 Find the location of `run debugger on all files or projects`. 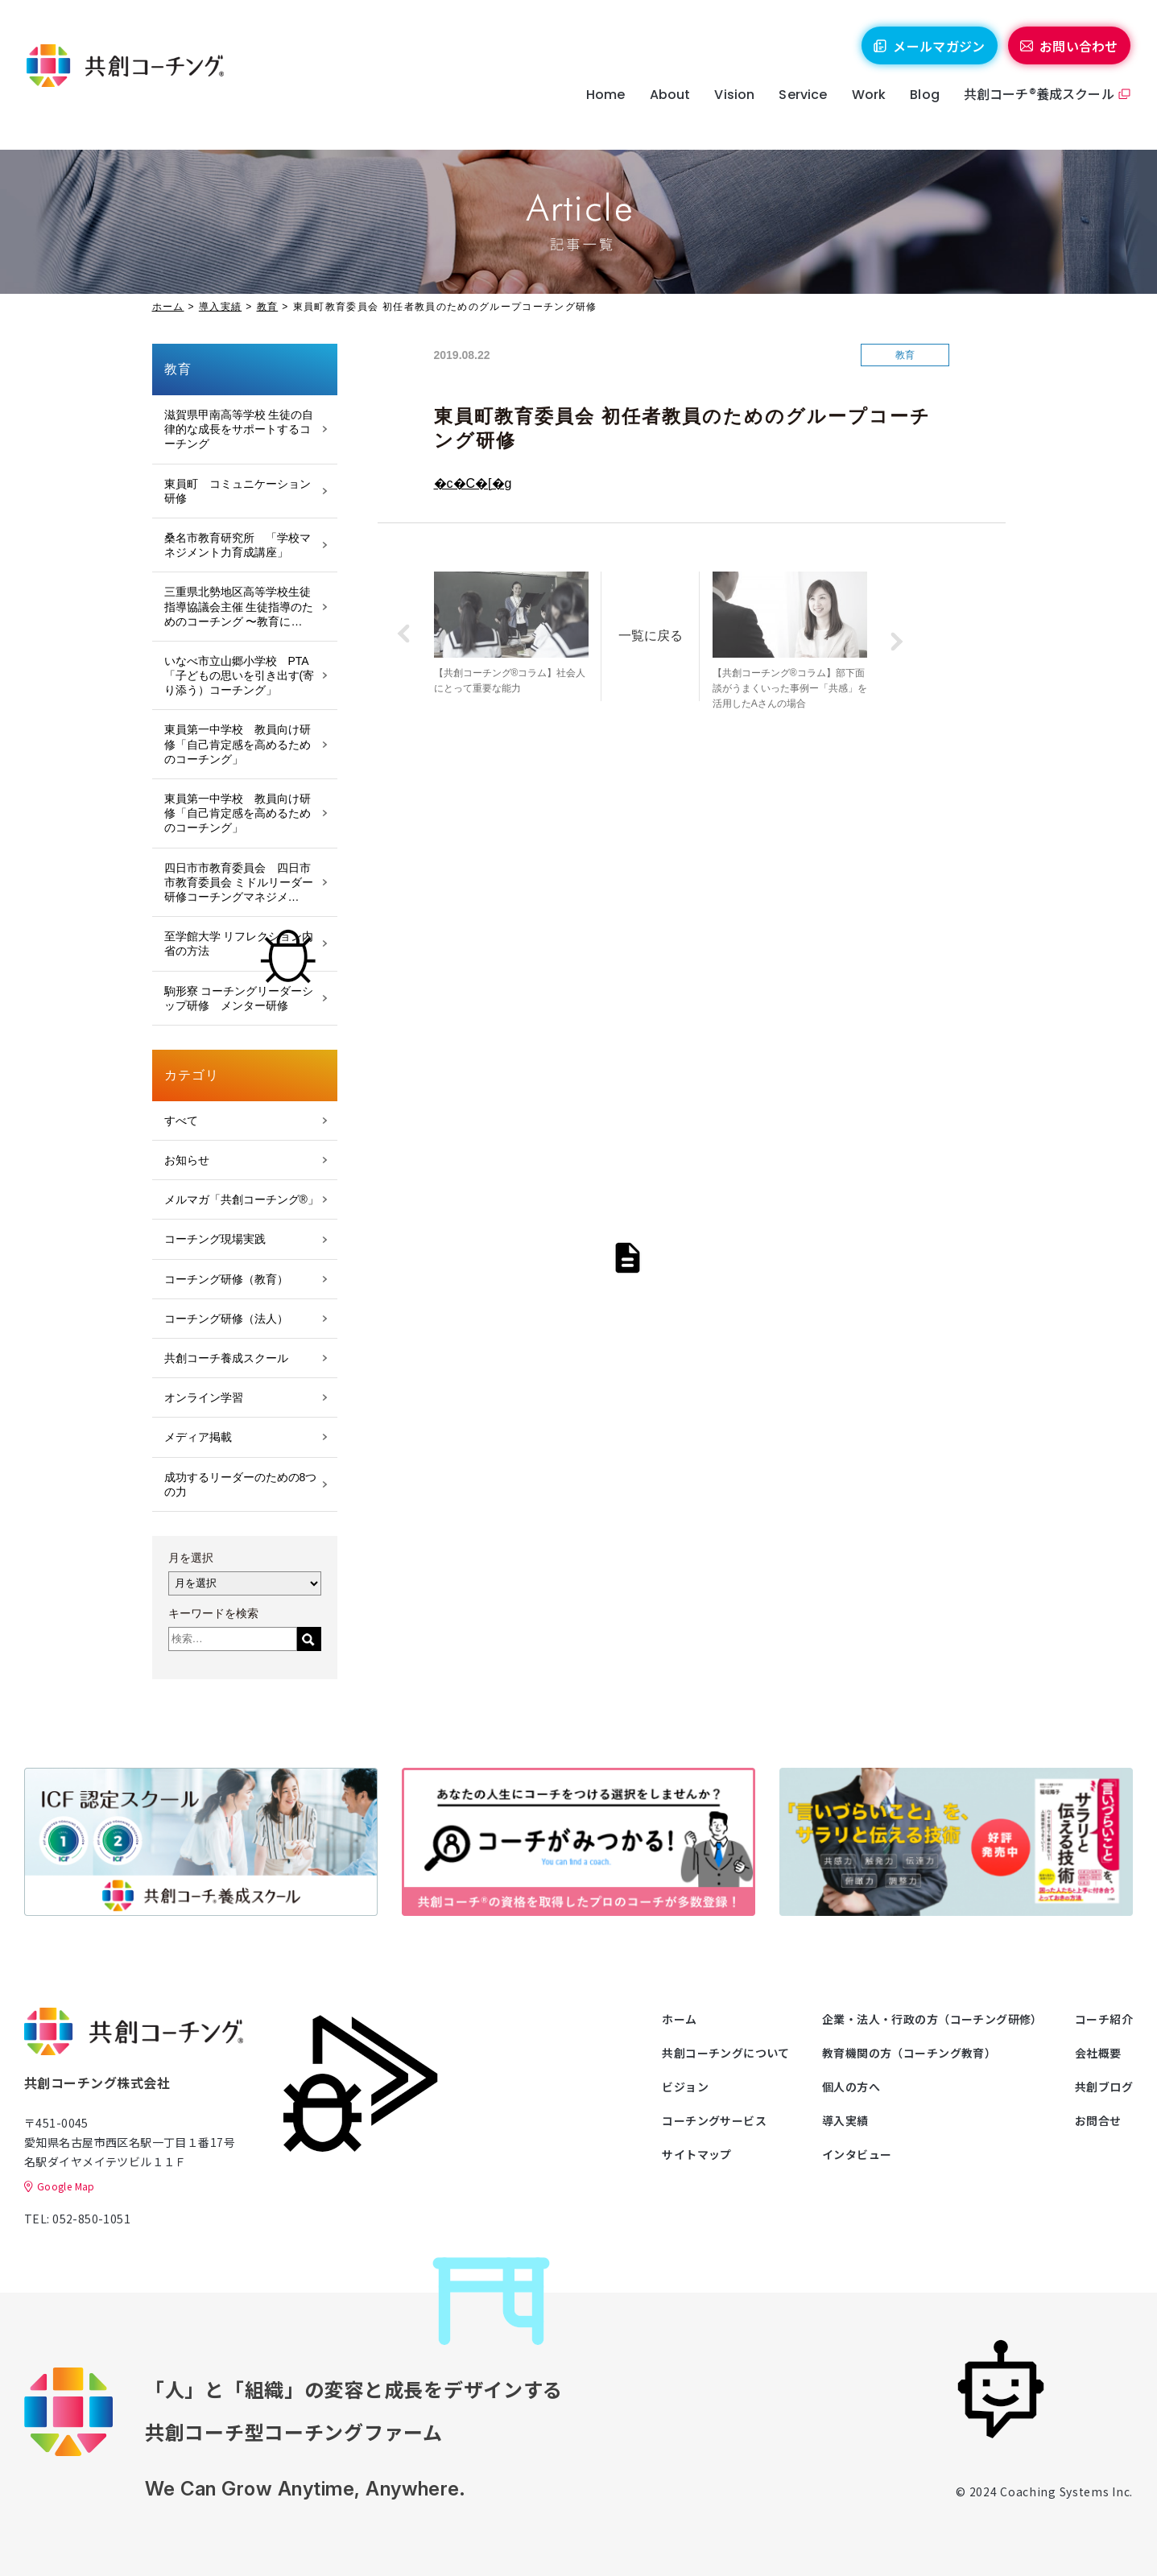

run debugger on all files or projects is located at coordinates (362, 2074).